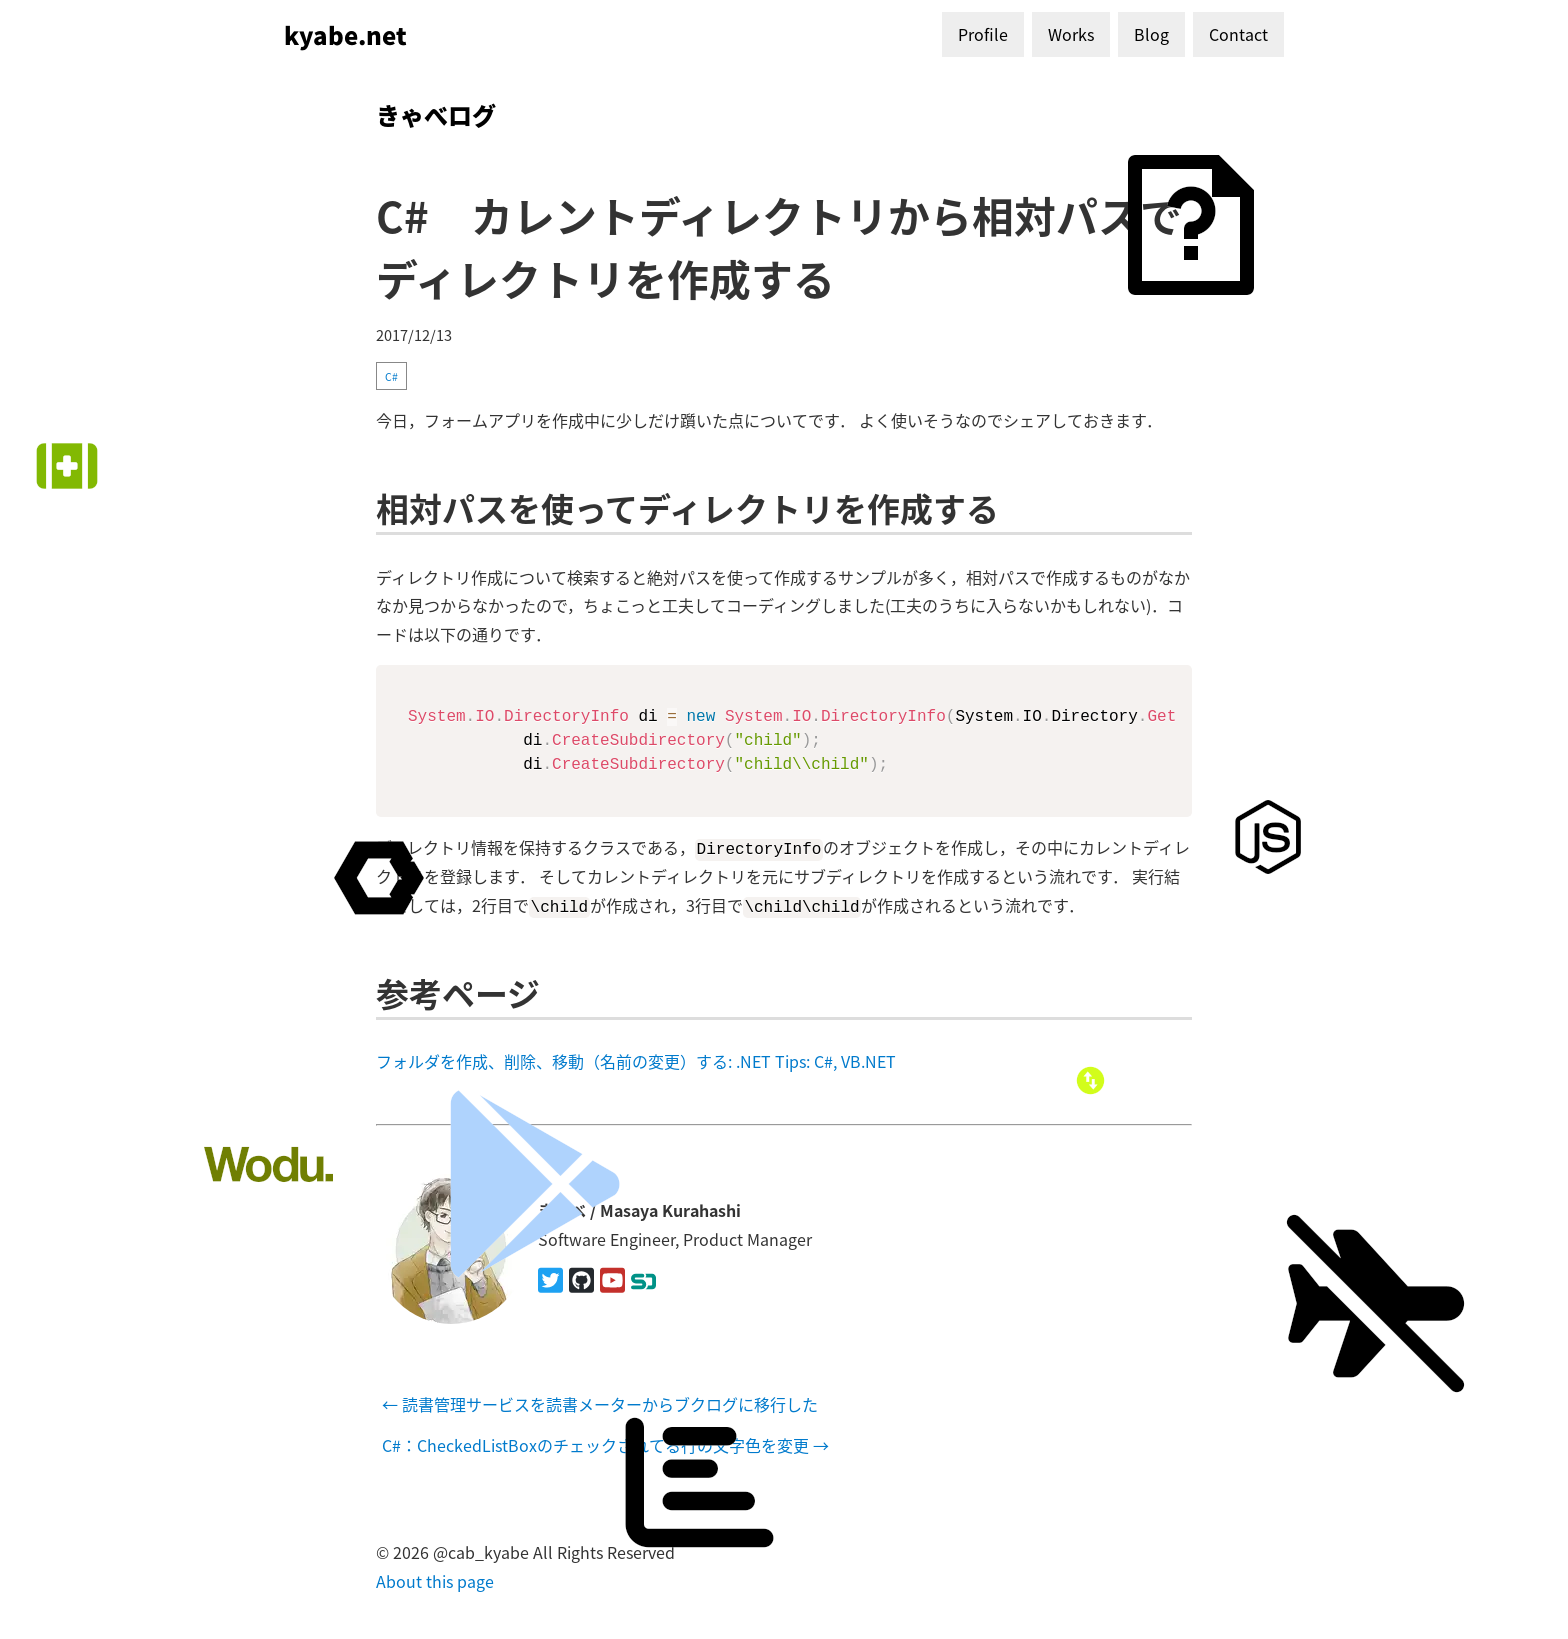  Describe the element at coordinates (699, 1482) in the screenshot. I see `view analytics or statistics` at that location.